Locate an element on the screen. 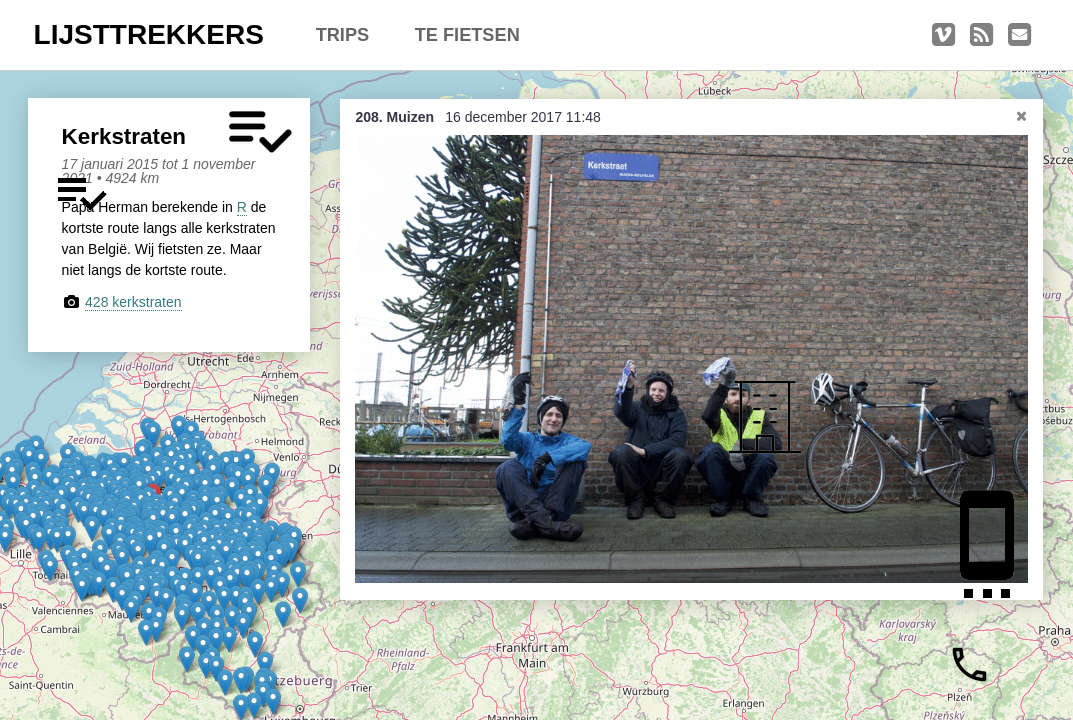 The height and width of the screenshot is (720, 1073). item successfully added to playlist is located at coordinates (259, 129).